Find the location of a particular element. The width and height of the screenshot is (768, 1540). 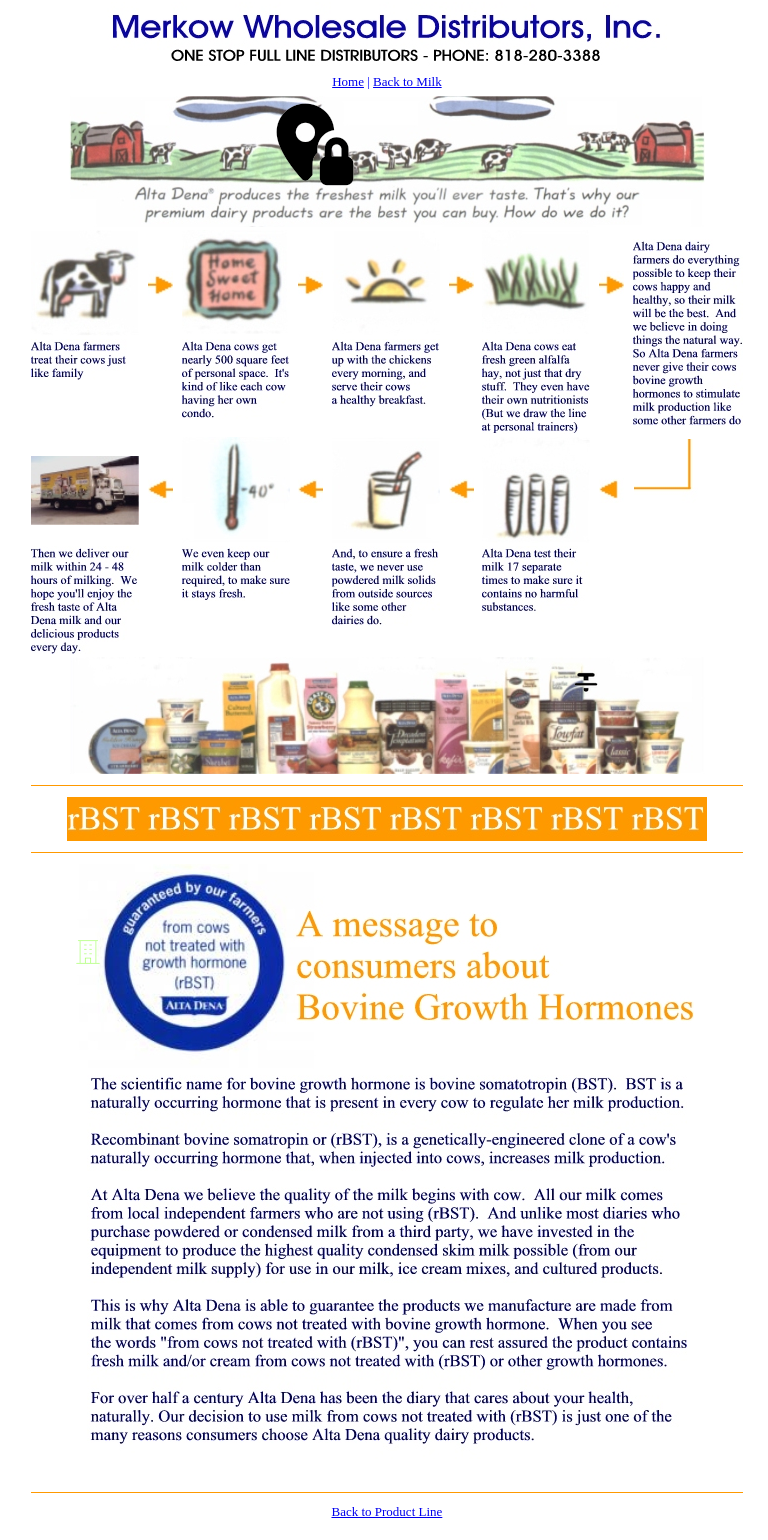

apply strikethrough formatting to selected text is located at coordinates (586, 683).